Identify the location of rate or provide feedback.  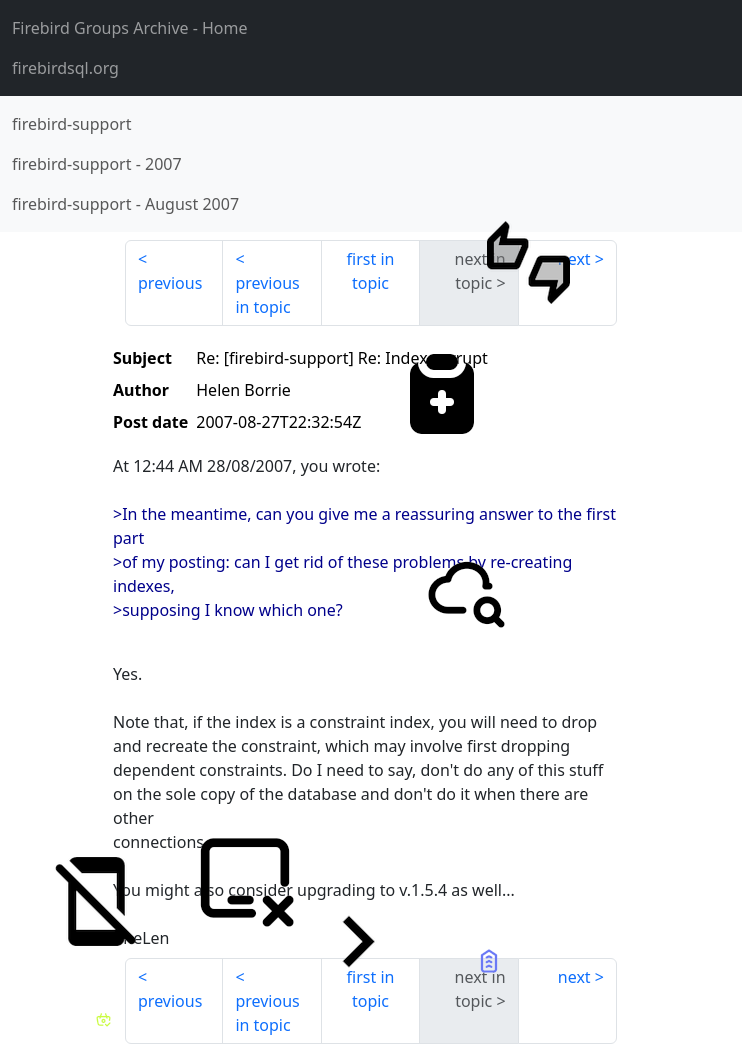
(528, 262).